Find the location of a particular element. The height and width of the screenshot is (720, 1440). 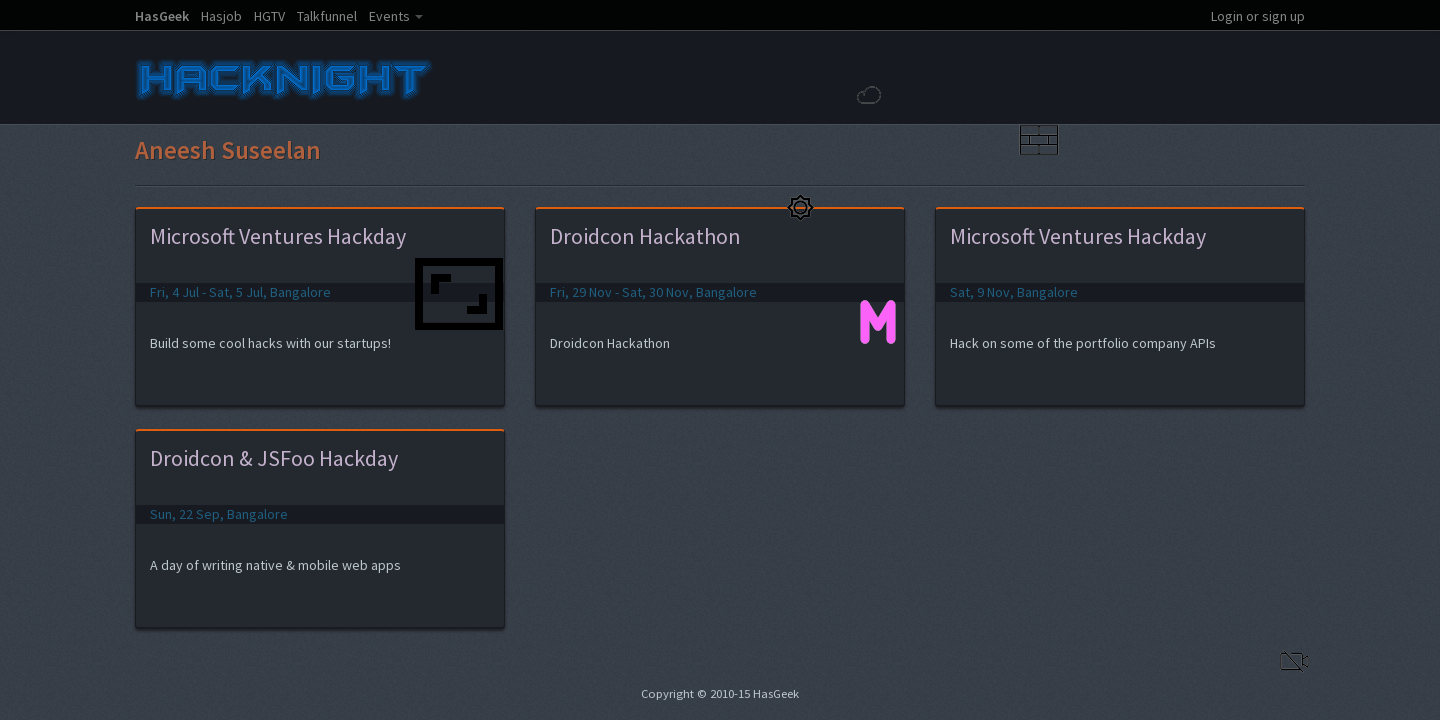

indicates medium size option is located at coordinates (878, 322).